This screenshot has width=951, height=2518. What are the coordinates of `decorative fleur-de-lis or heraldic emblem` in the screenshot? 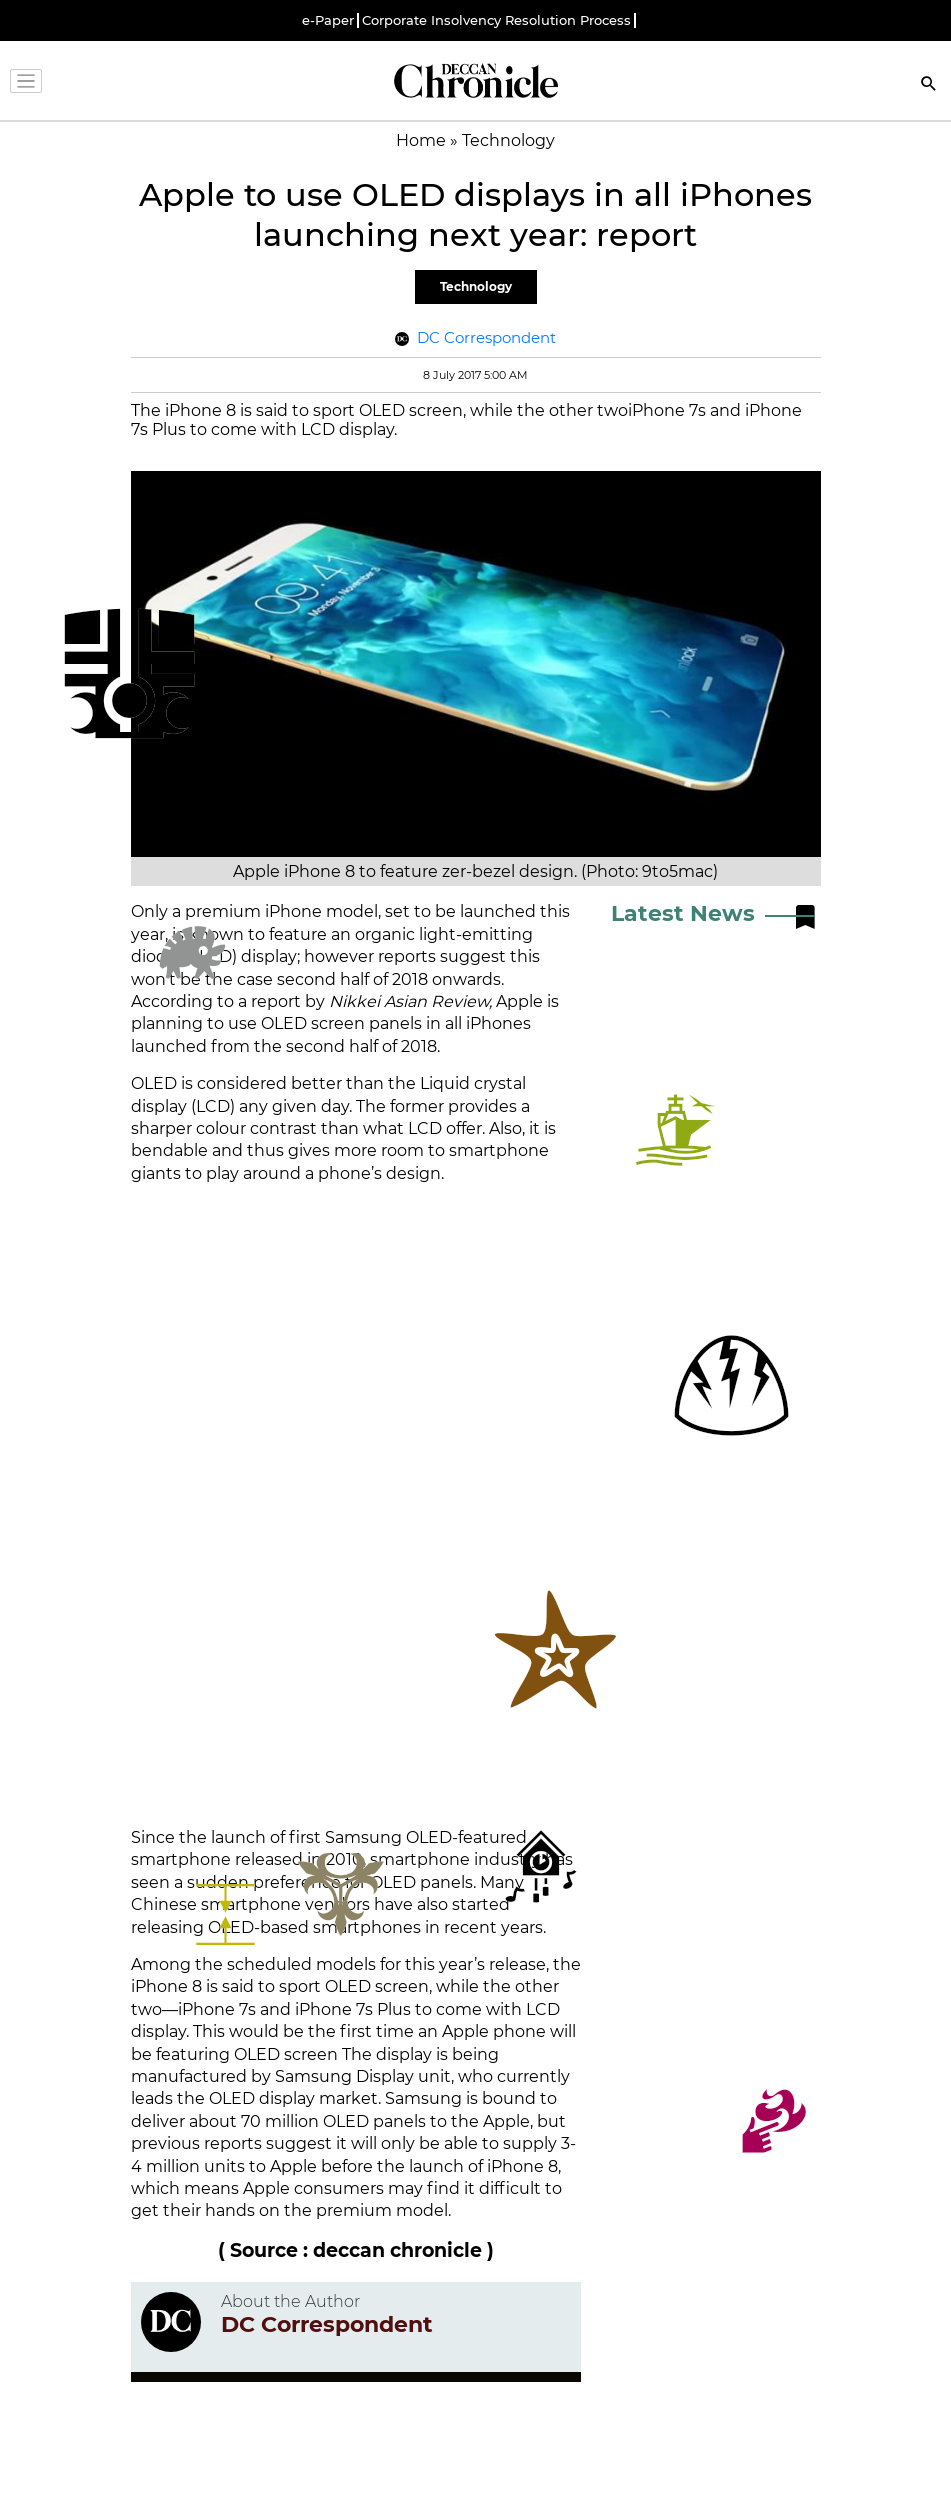 It's located at (340, 1893).